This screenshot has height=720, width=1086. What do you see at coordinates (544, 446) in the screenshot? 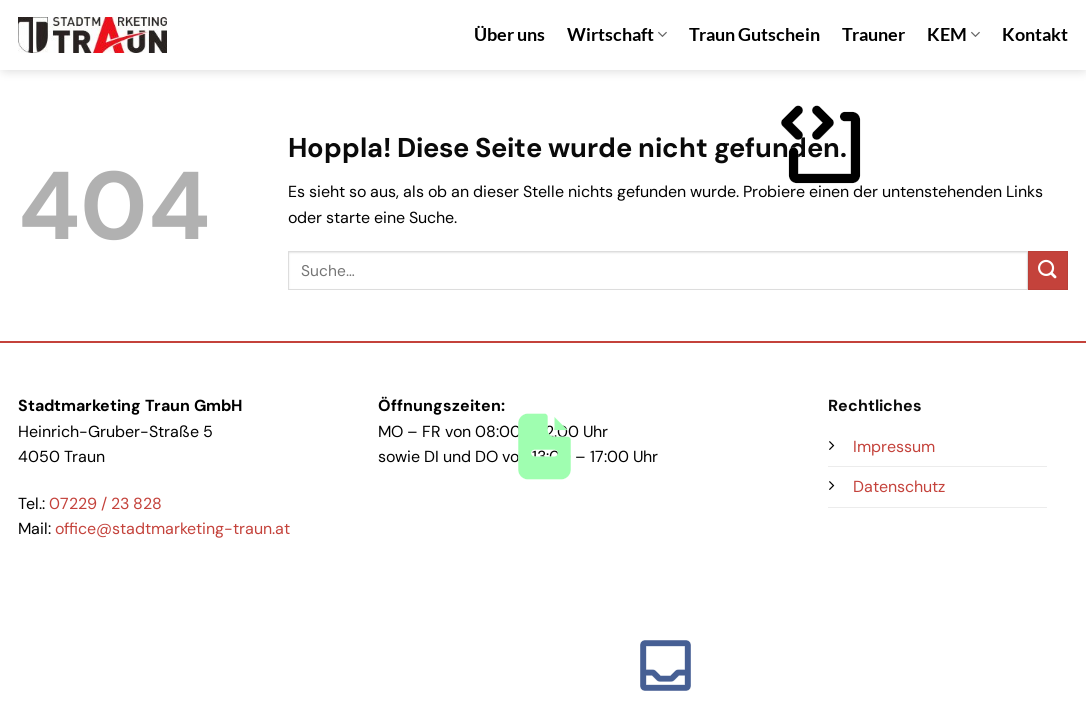
I see `remove a file or document` at bounding box center [544, 446].